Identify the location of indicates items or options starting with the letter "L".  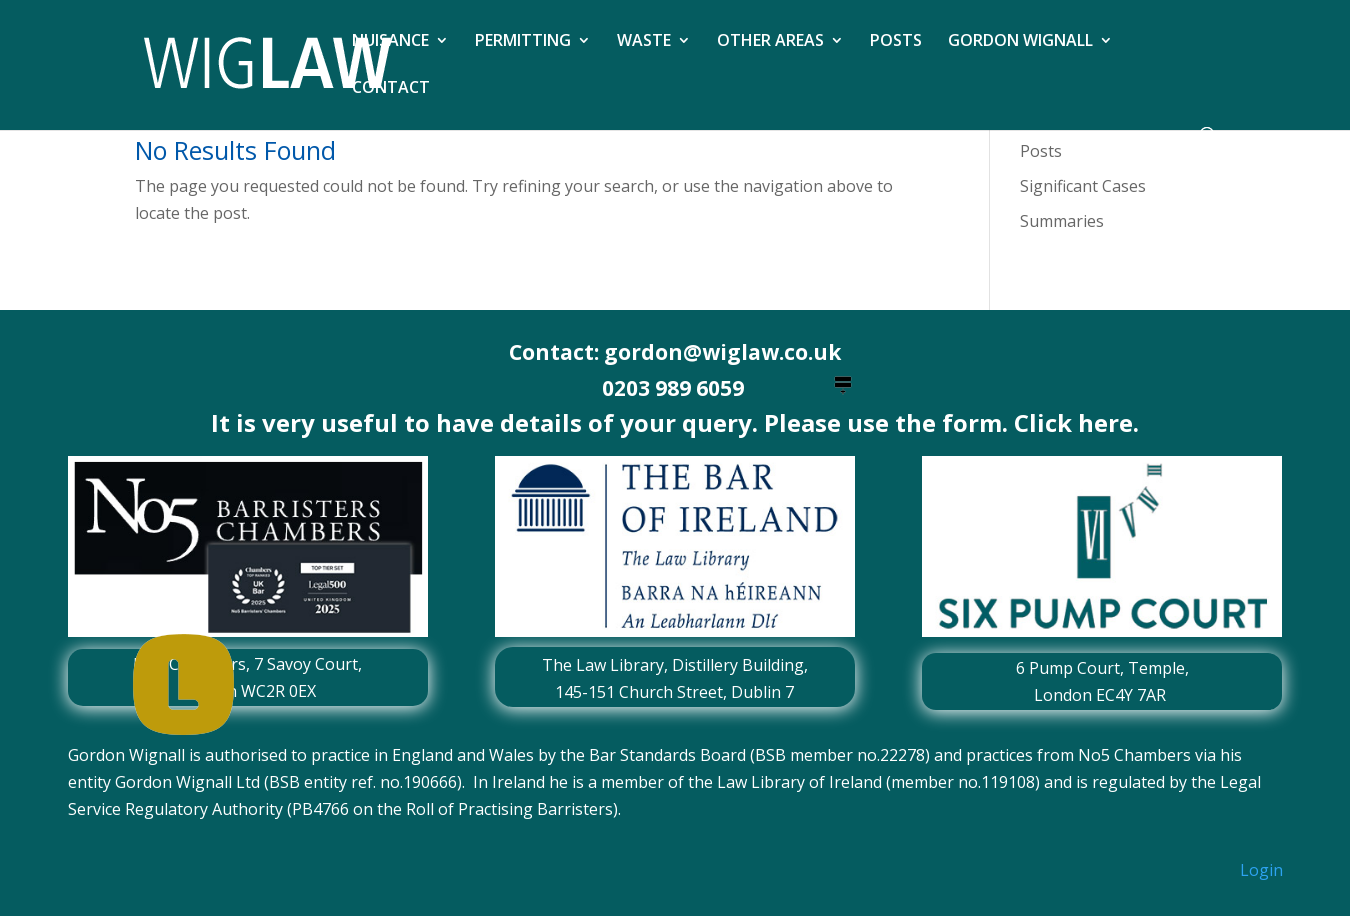
(183, 684).